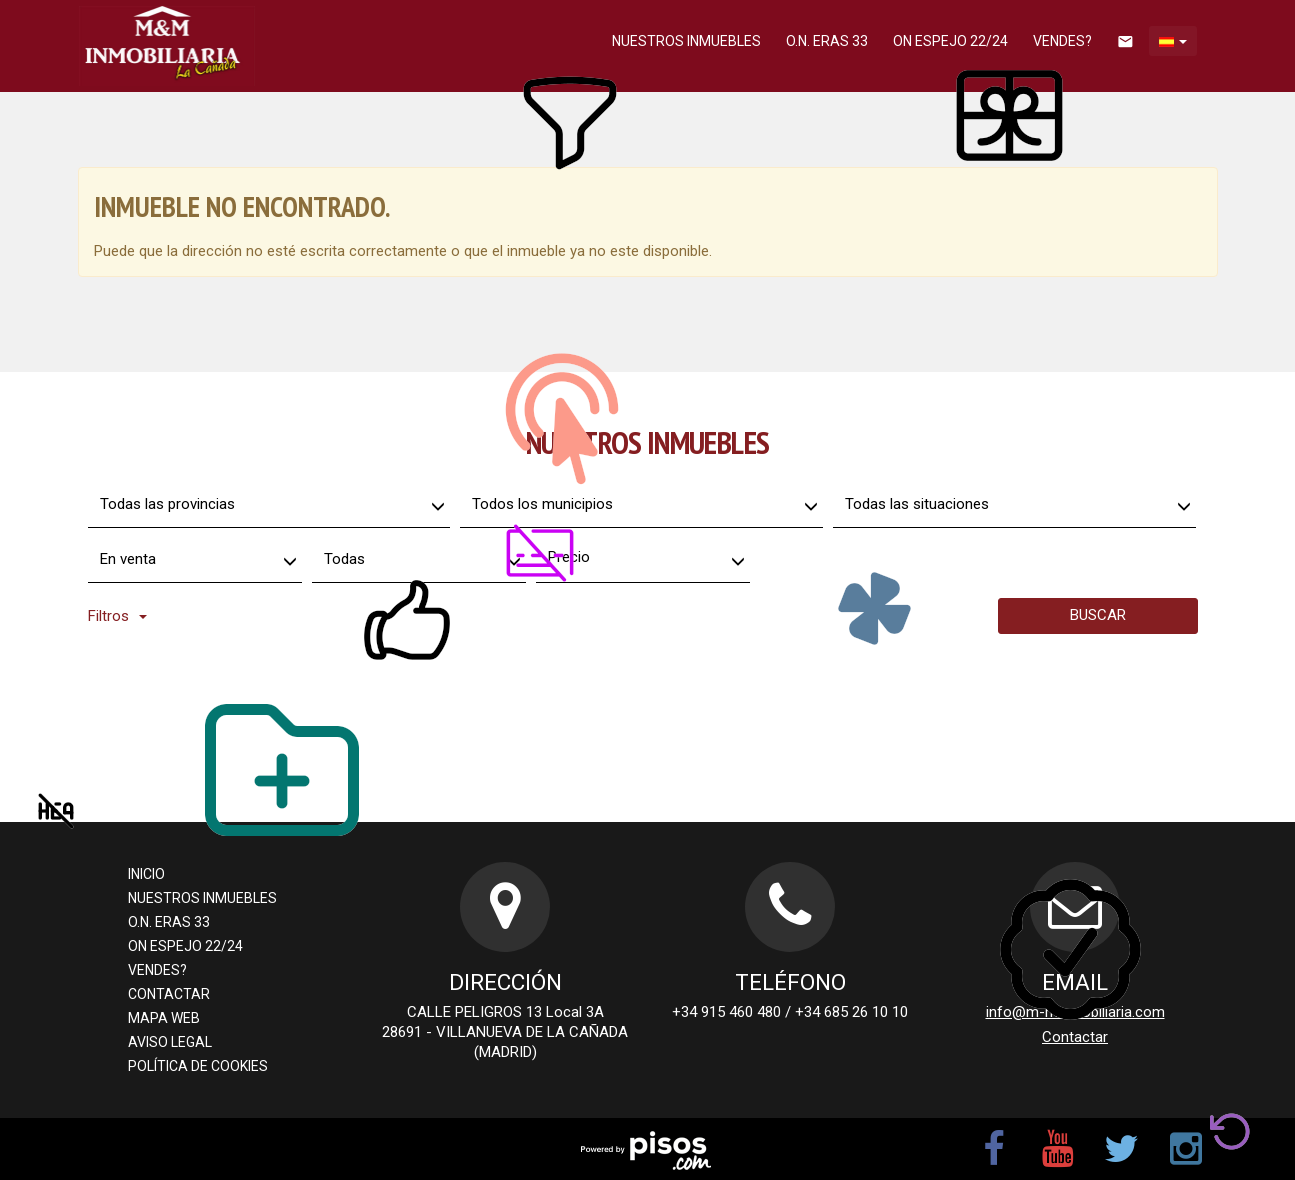 The width and height of the screenshot is (1295, 1180). I want to click on disable subtitles or closed captions, so click(540, 553).